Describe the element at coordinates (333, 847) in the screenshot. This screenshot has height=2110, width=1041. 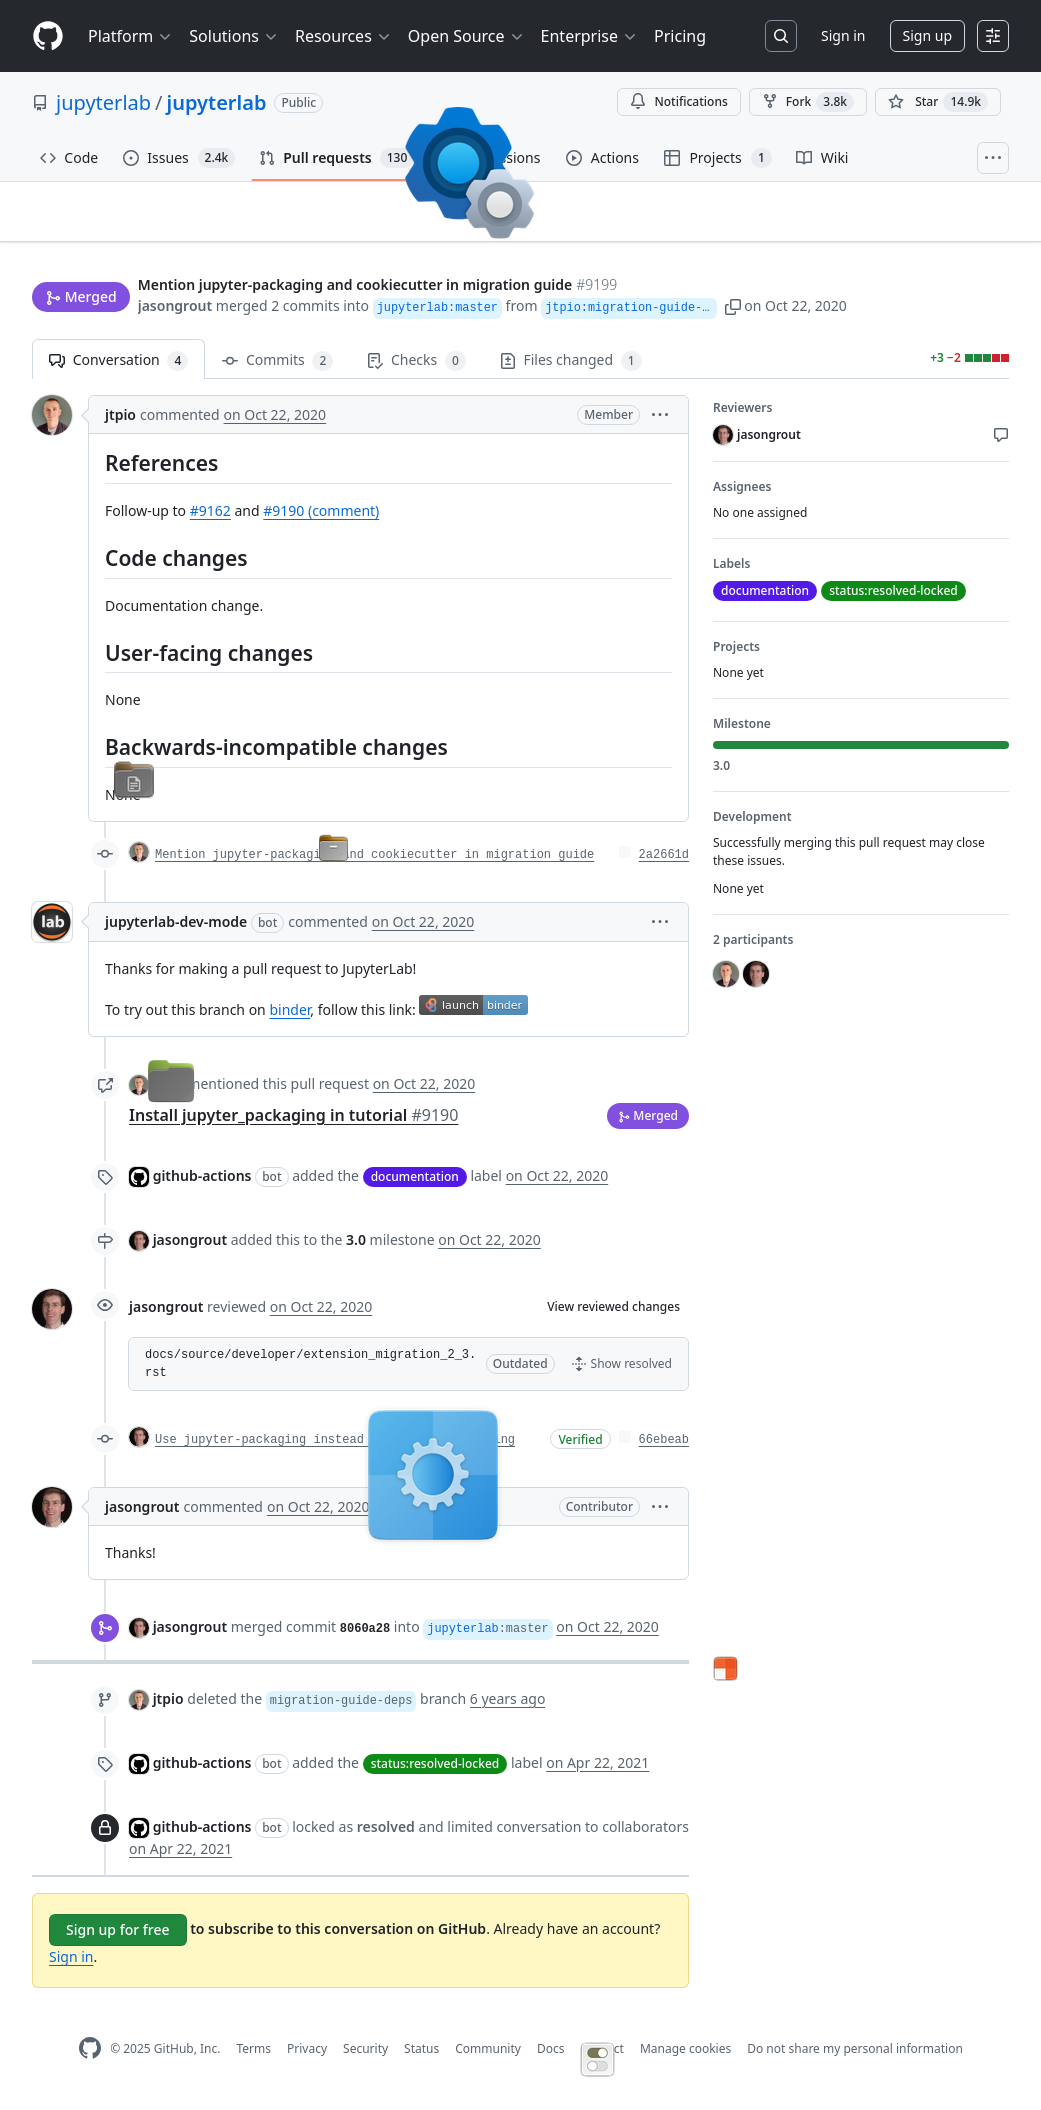
I see `open the file manager application` at that location.